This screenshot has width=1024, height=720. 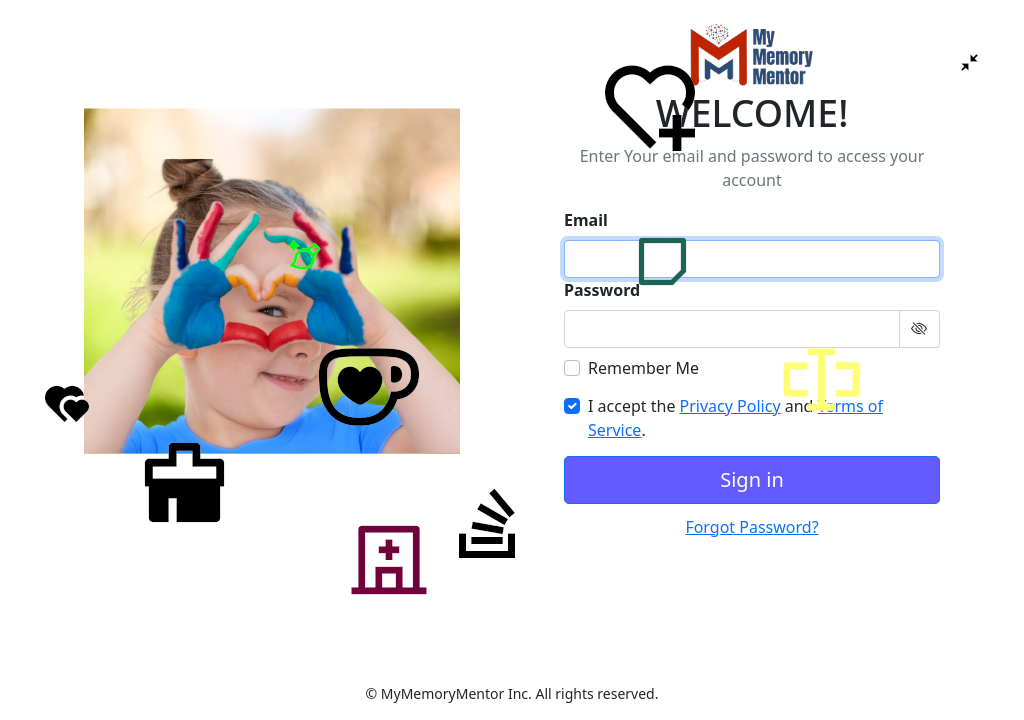 What do you see at coordinates (487, 523) in the screenshot?
I see `visit stack overflow website` at bounding box center [487, 523].